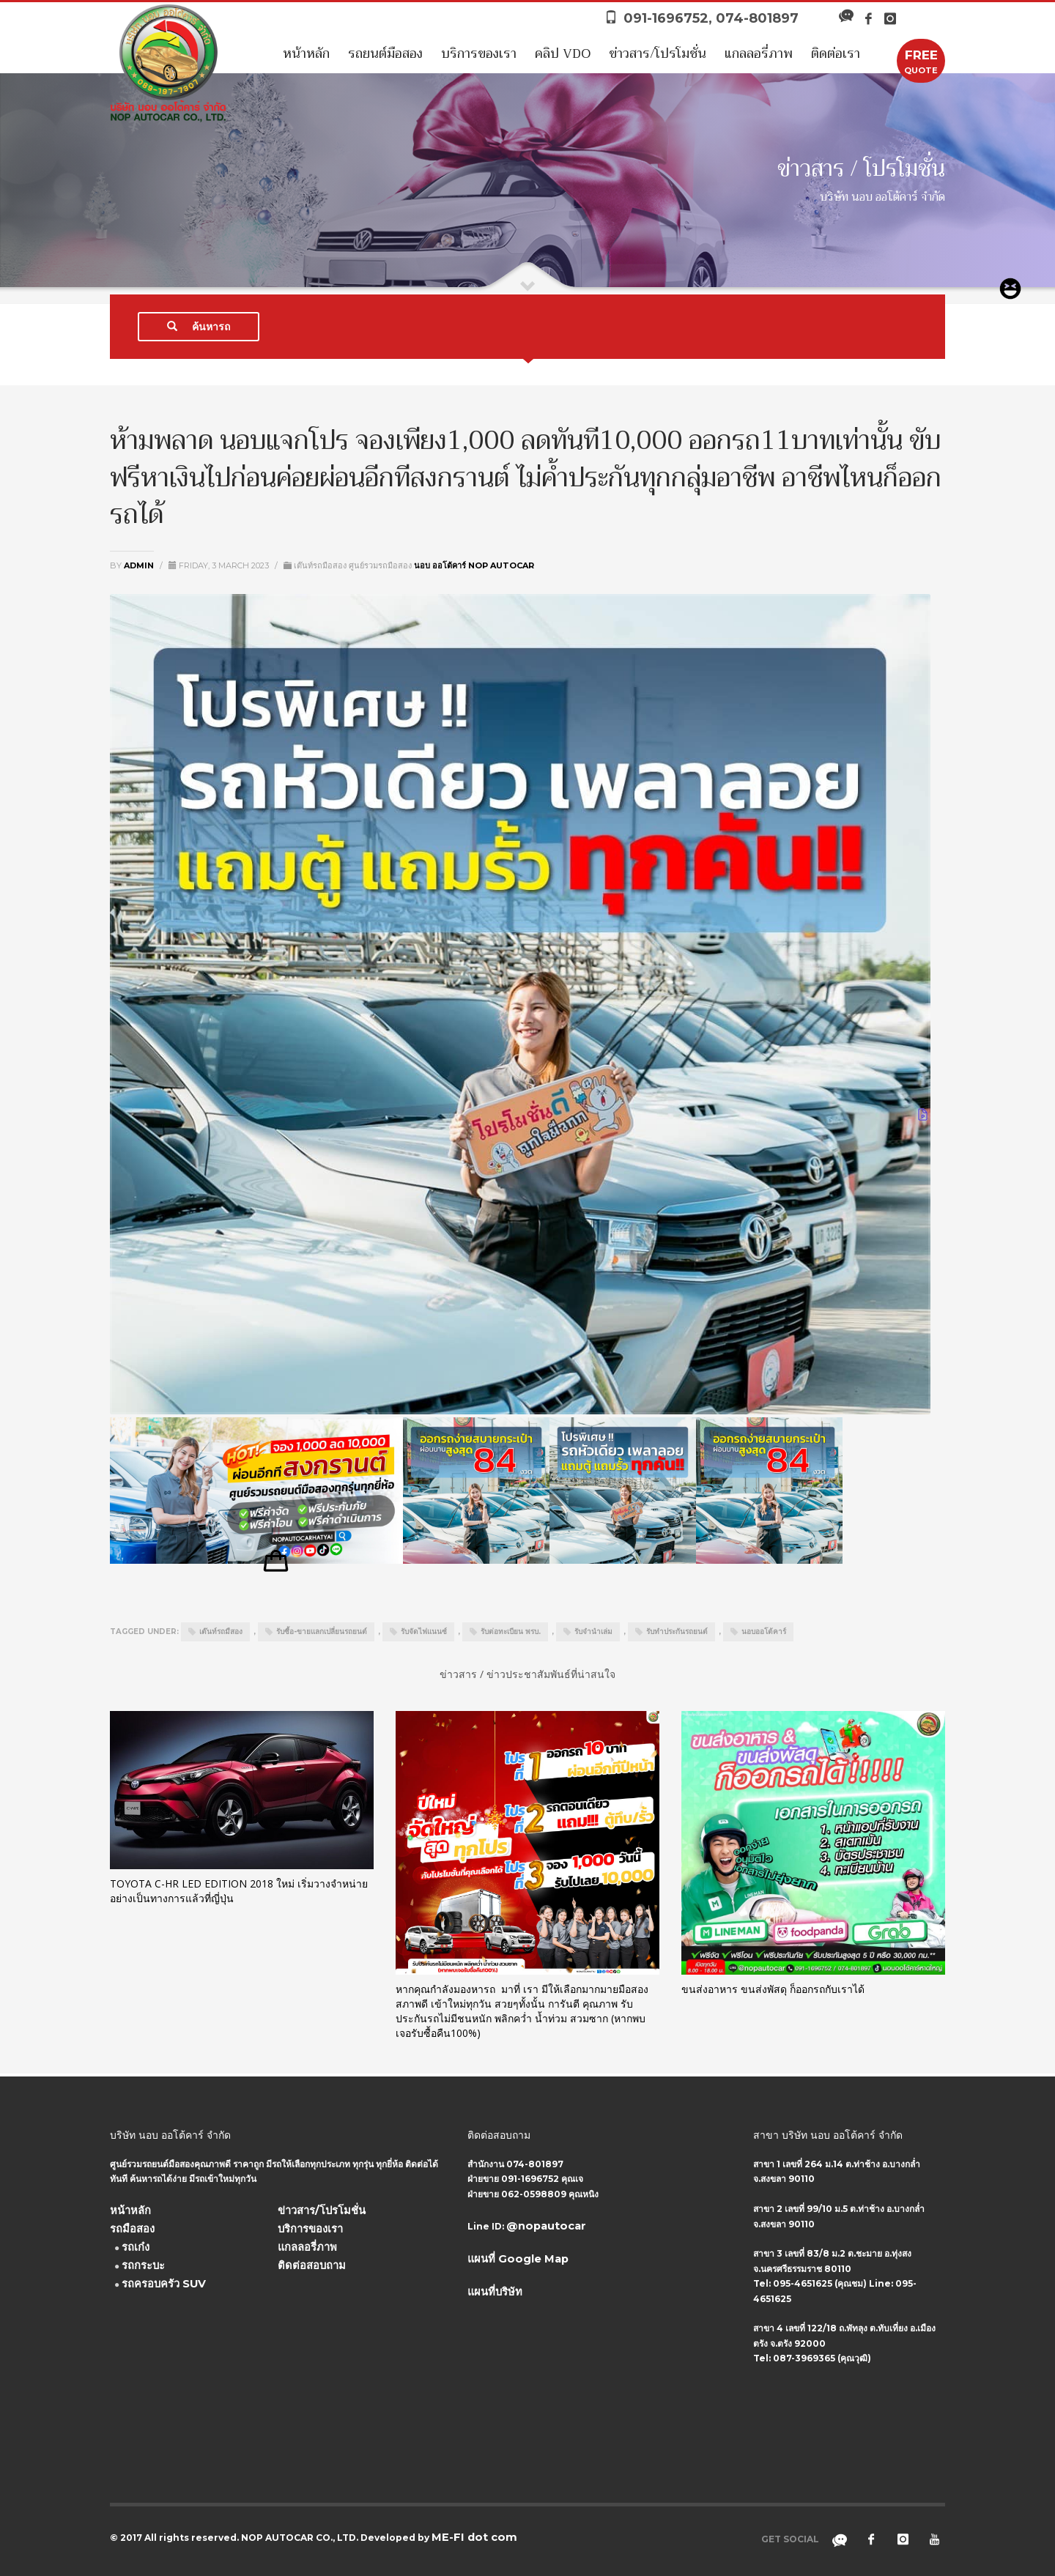 The height and width of the screenshot is (2576, 1055). I want to click on react with laughter to a post or message, so click(1010, 289).